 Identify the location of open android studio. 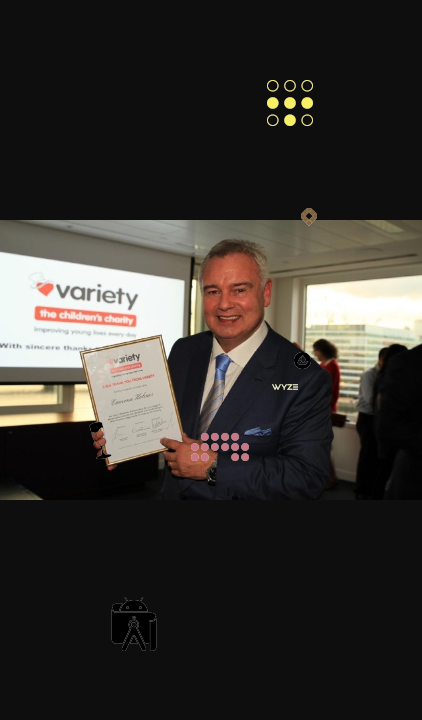
(134, 624).